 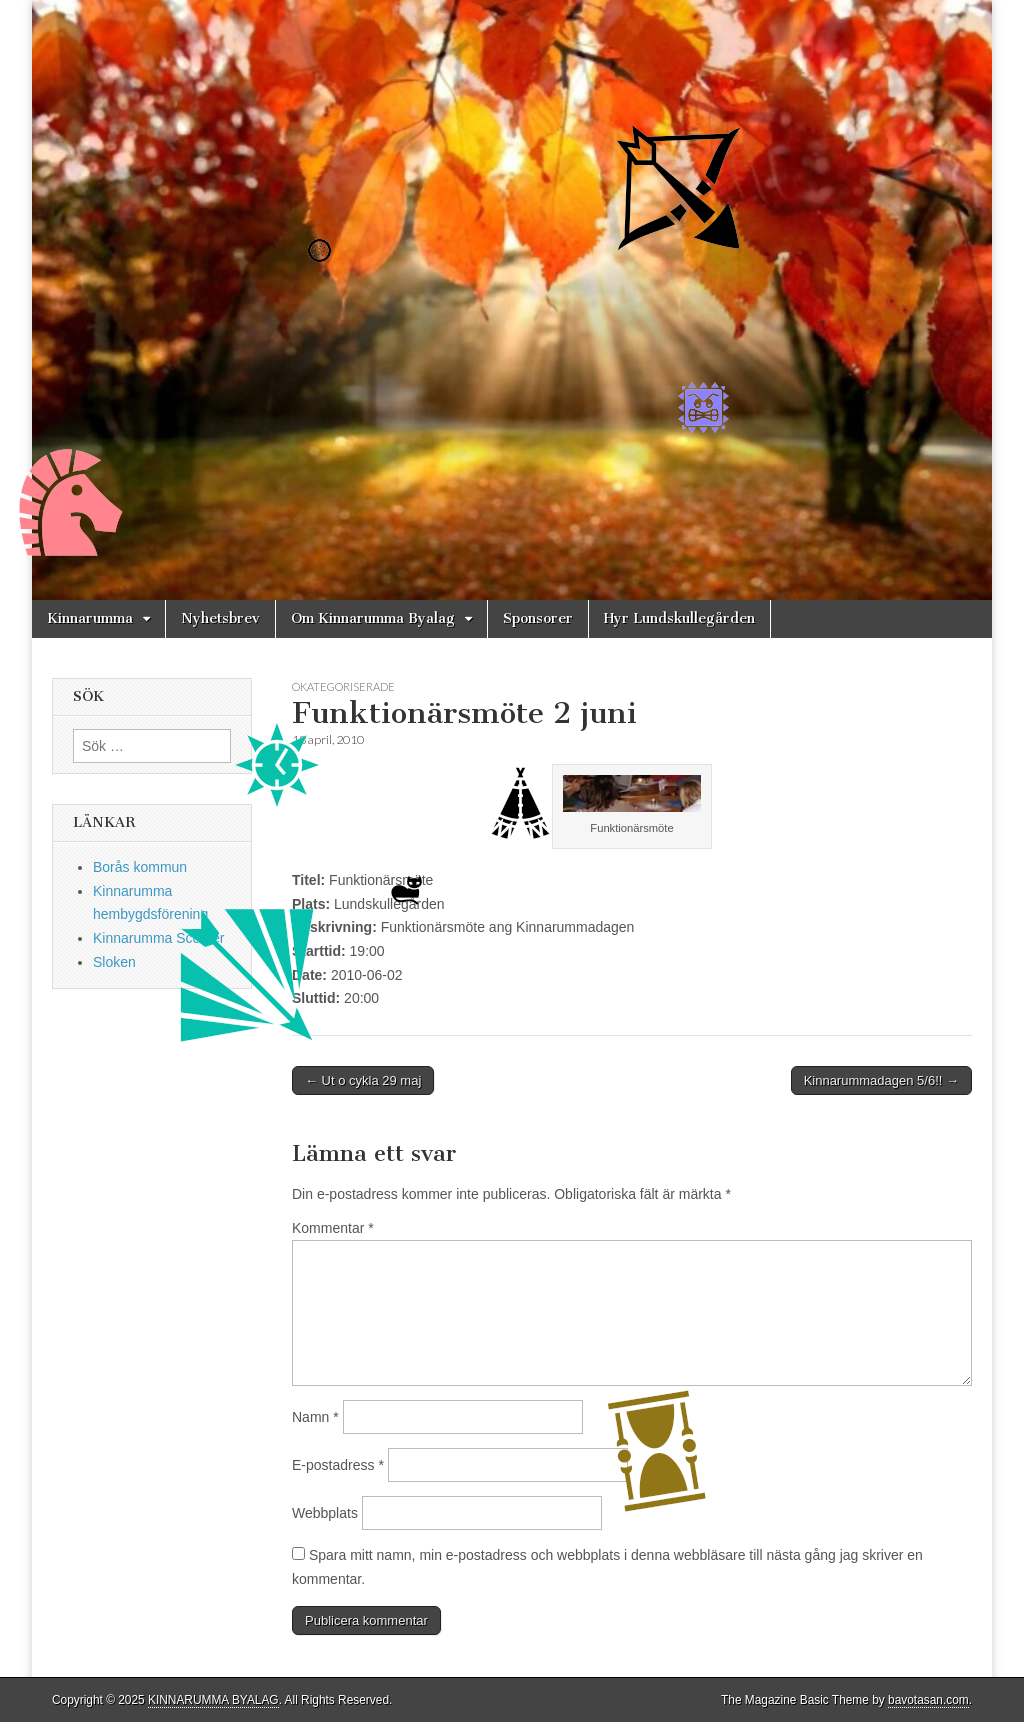 I want to click on select a wheel or cart component in a game, so click(x=319, y=250).